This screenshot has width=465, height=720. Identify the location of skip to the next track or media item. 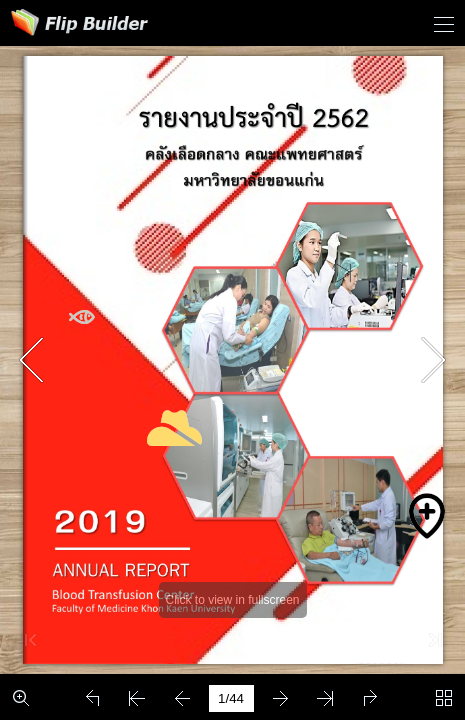
(343, 273).